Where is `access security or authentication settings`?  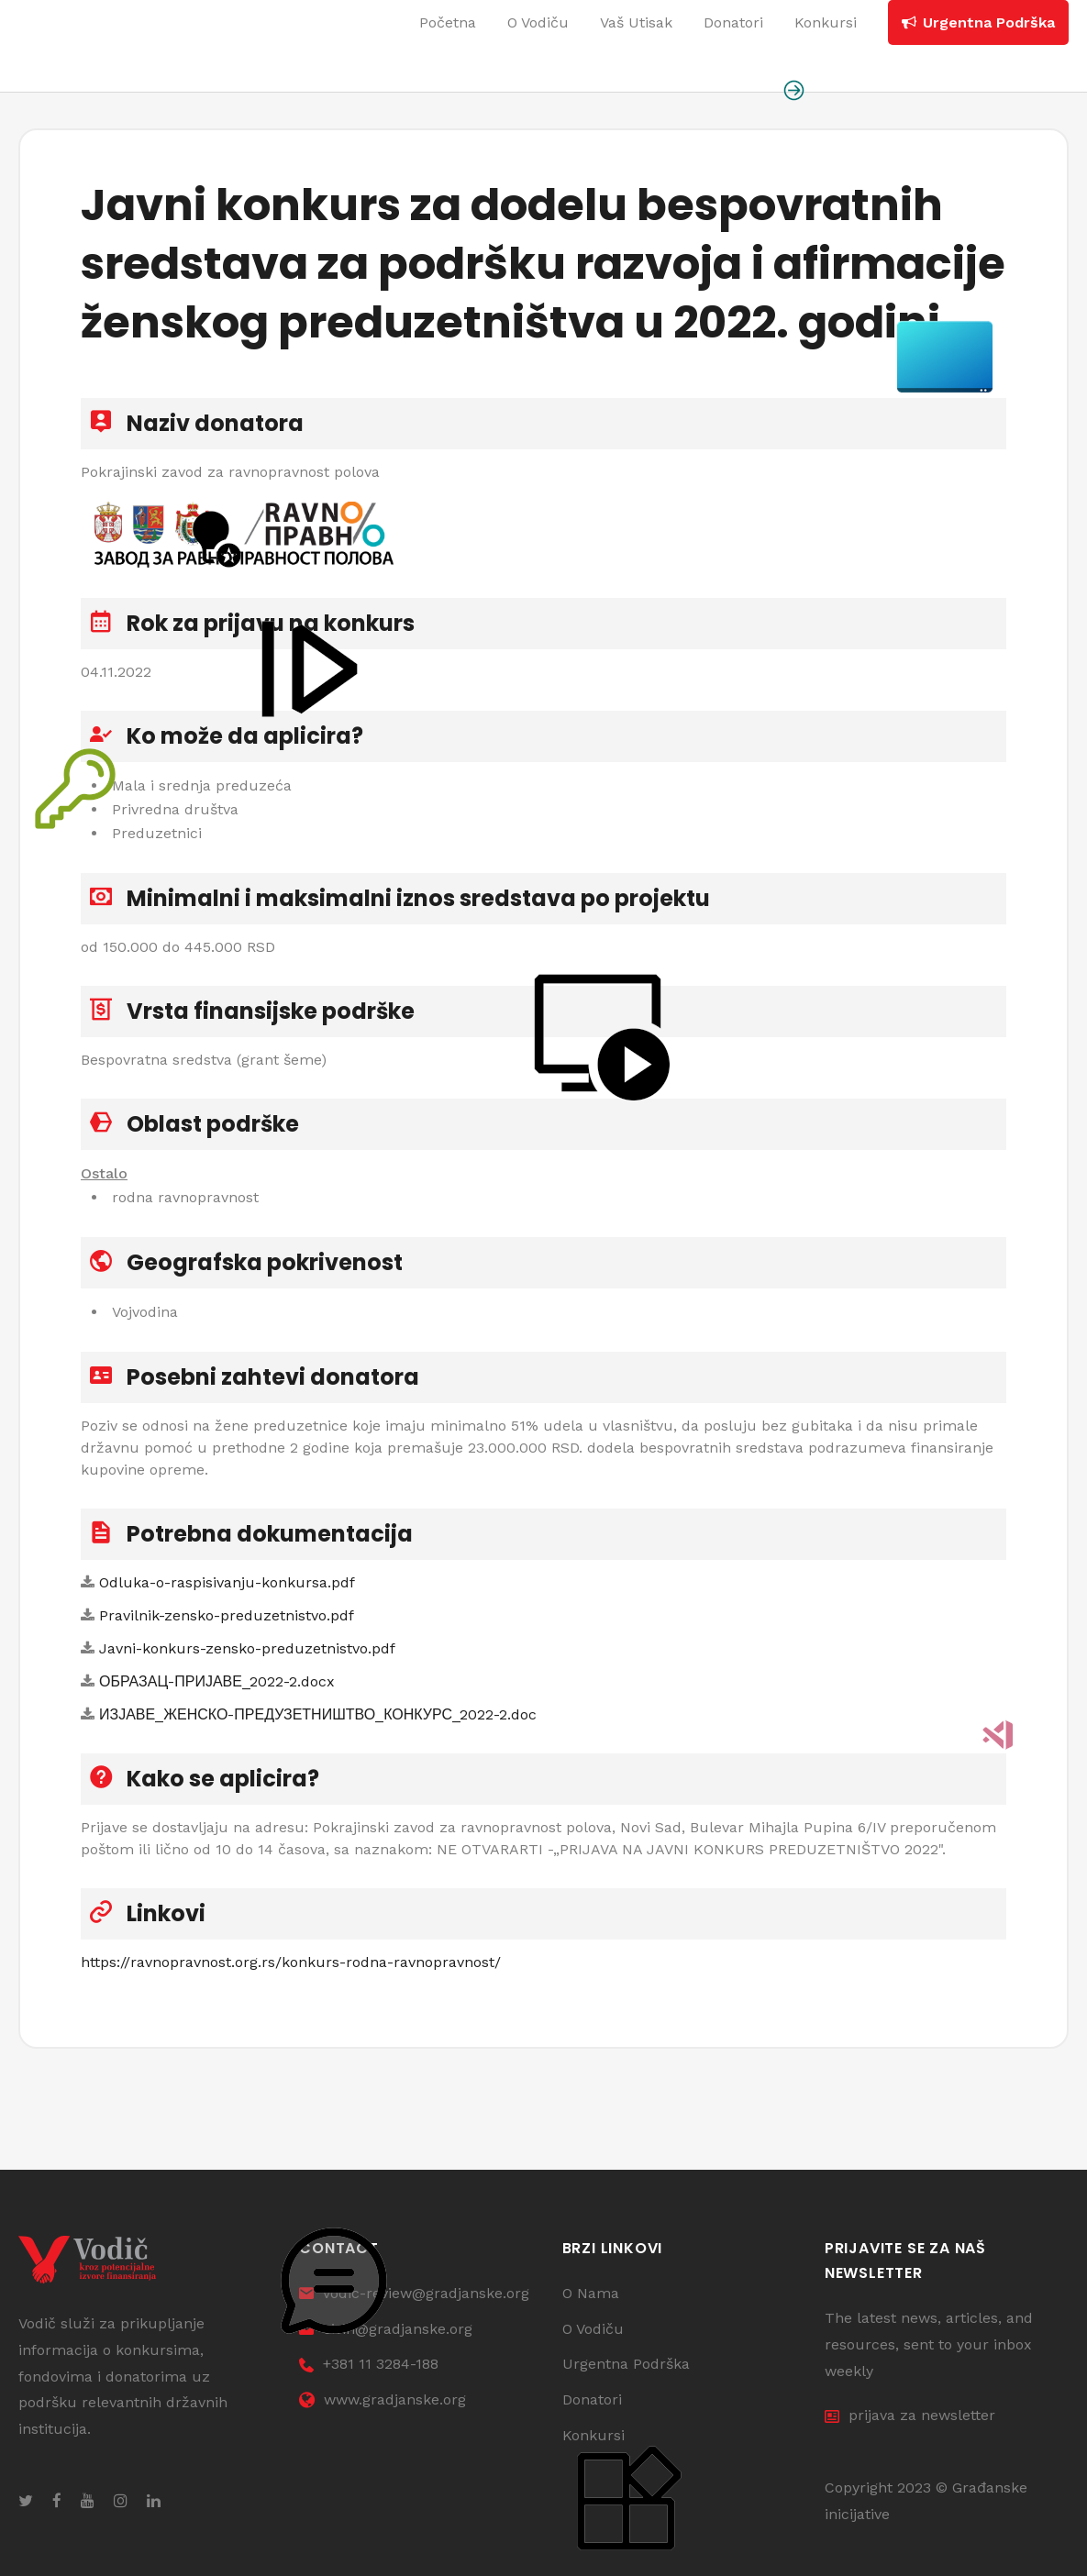
access security or authentication settings is located at coordinates (75, 789).